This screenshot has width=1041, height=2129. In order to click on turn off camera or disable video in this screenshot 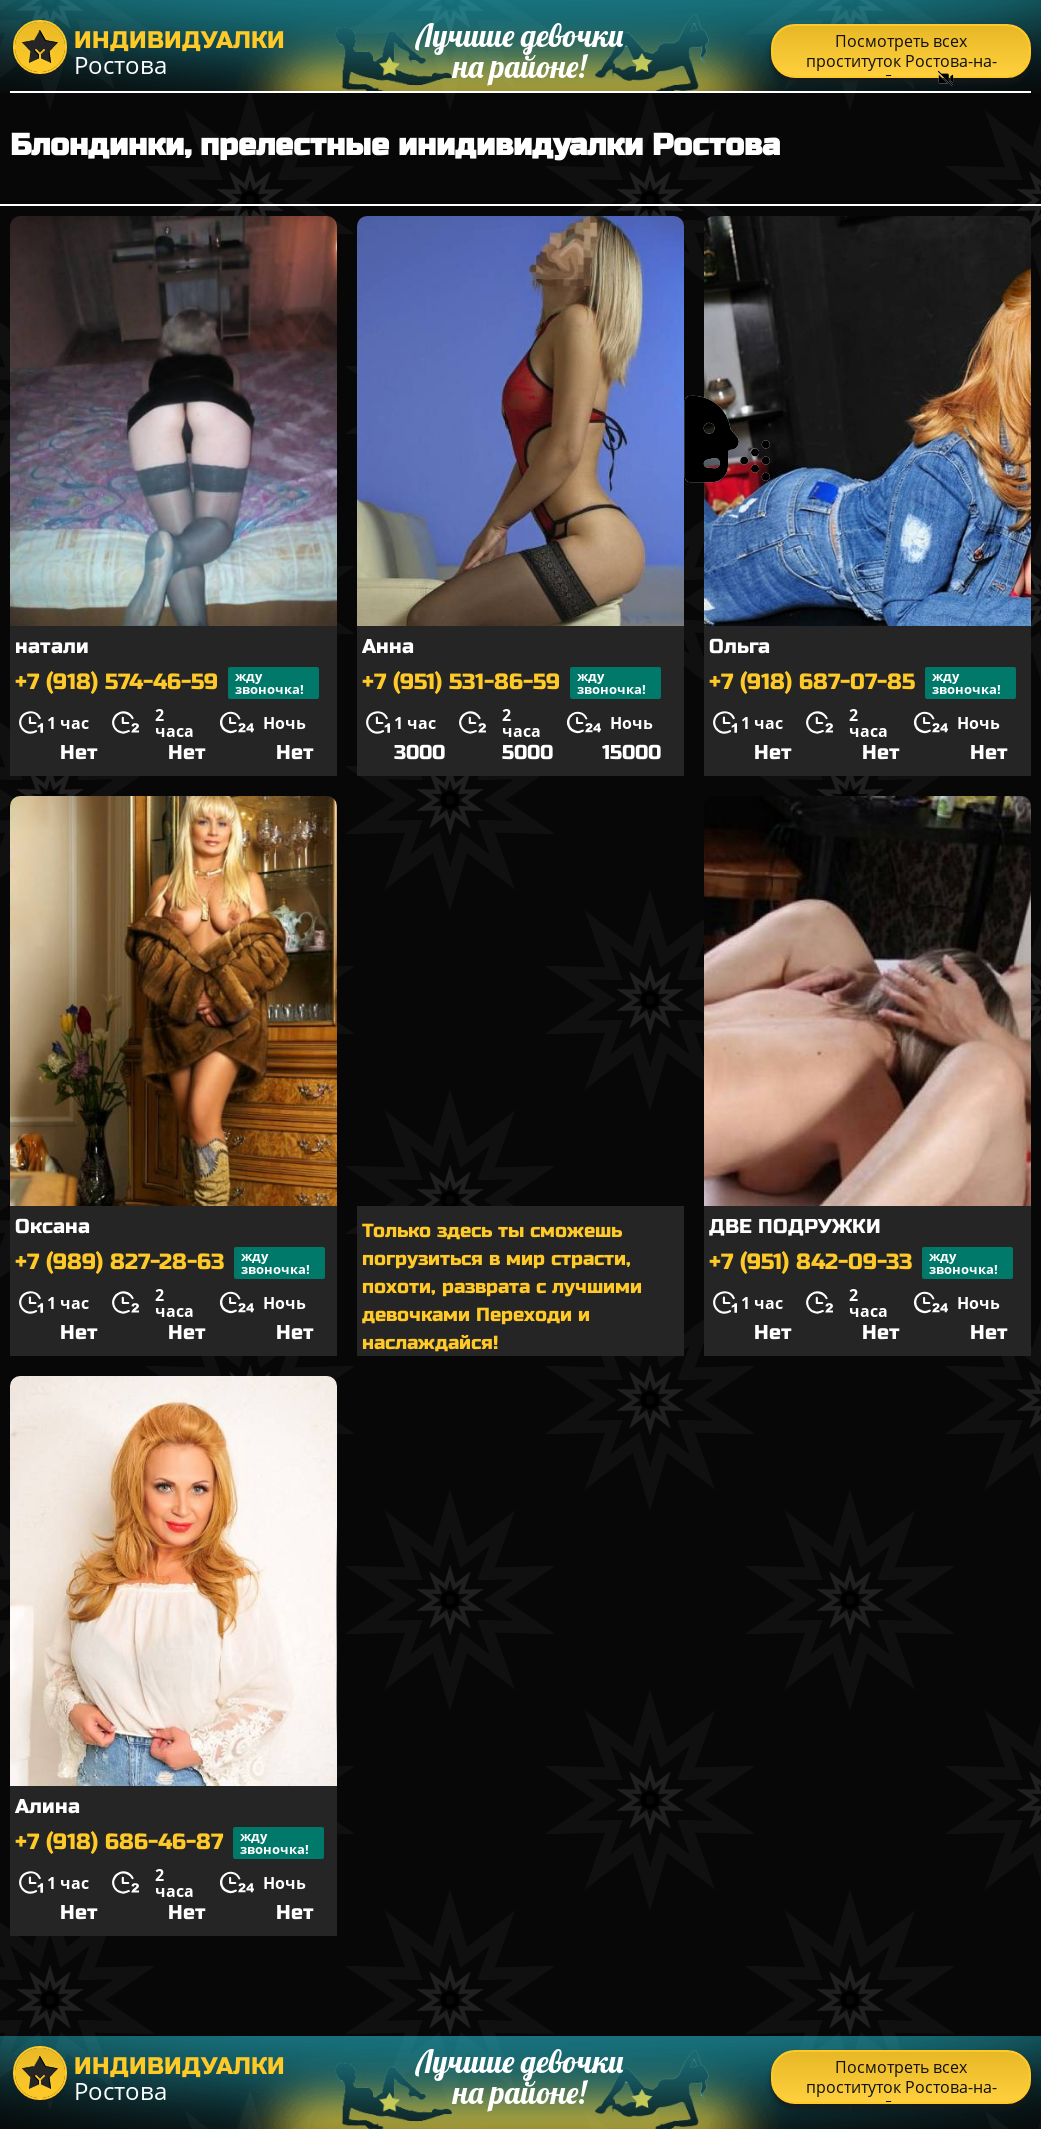, I will do `click(945, 78)`.